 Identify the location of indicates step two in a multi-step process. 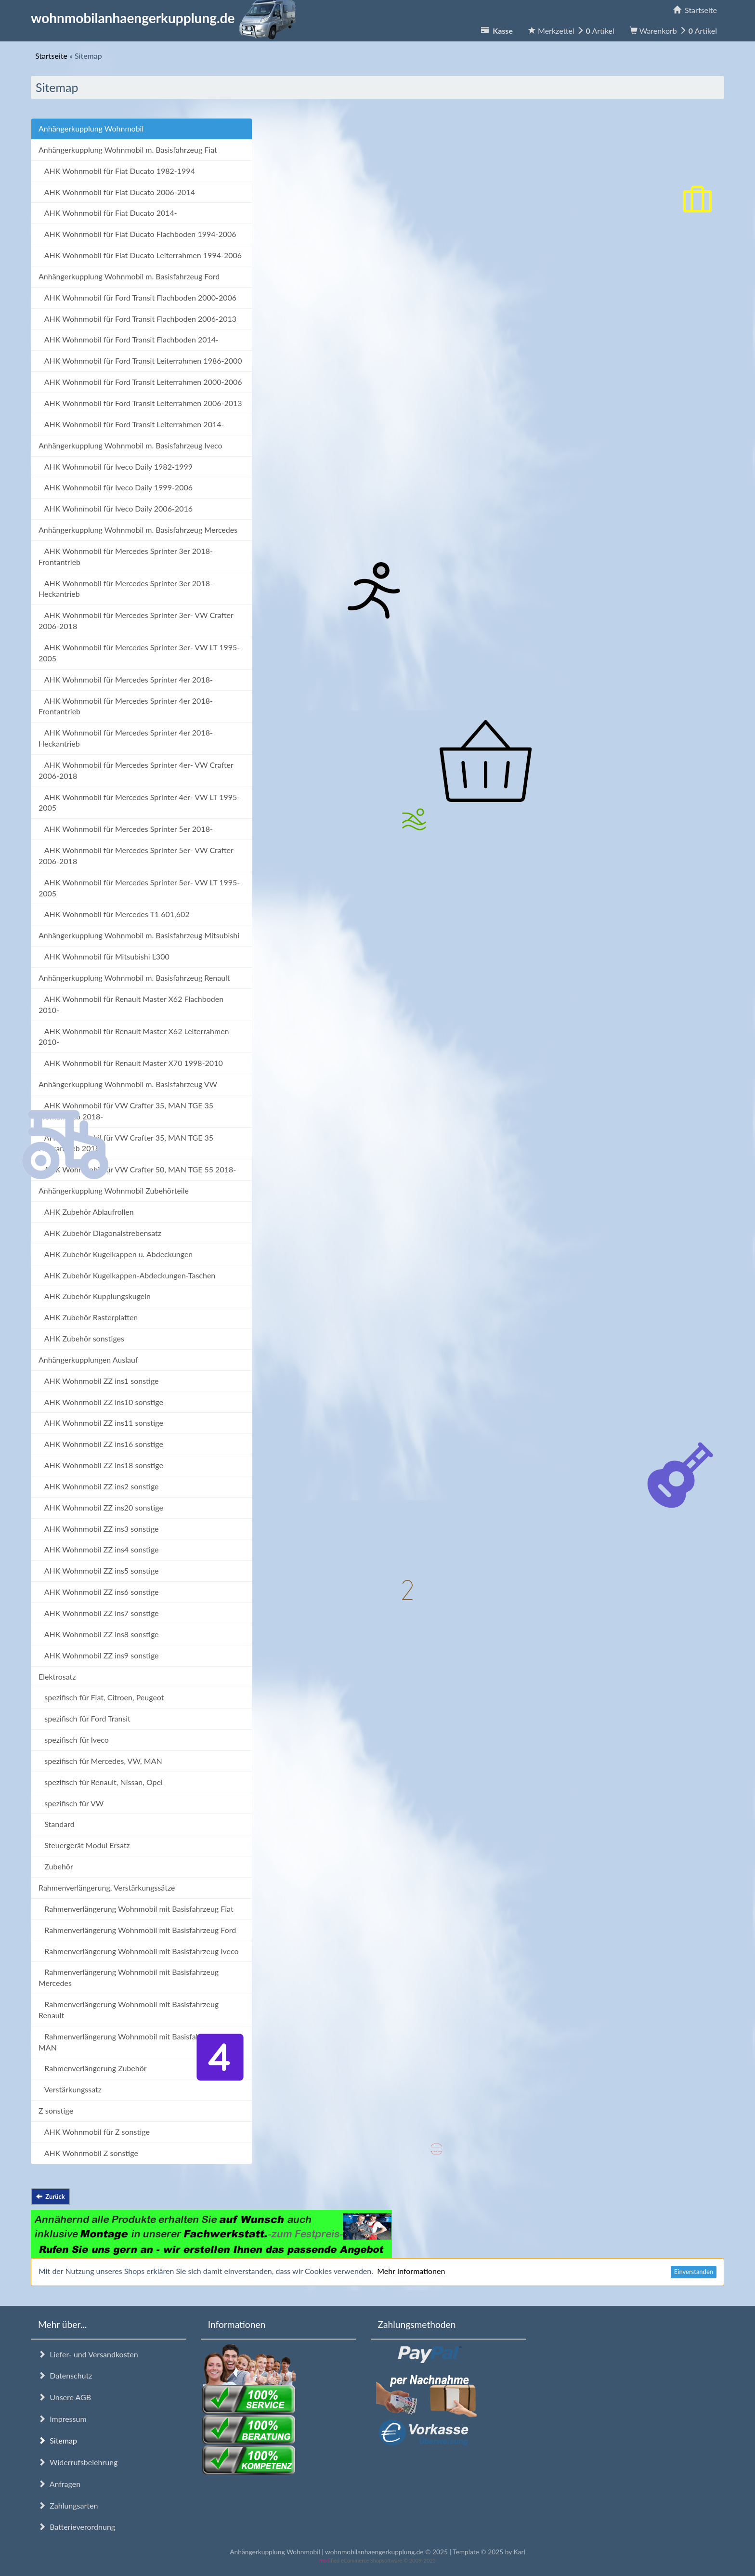
(407, 1590).